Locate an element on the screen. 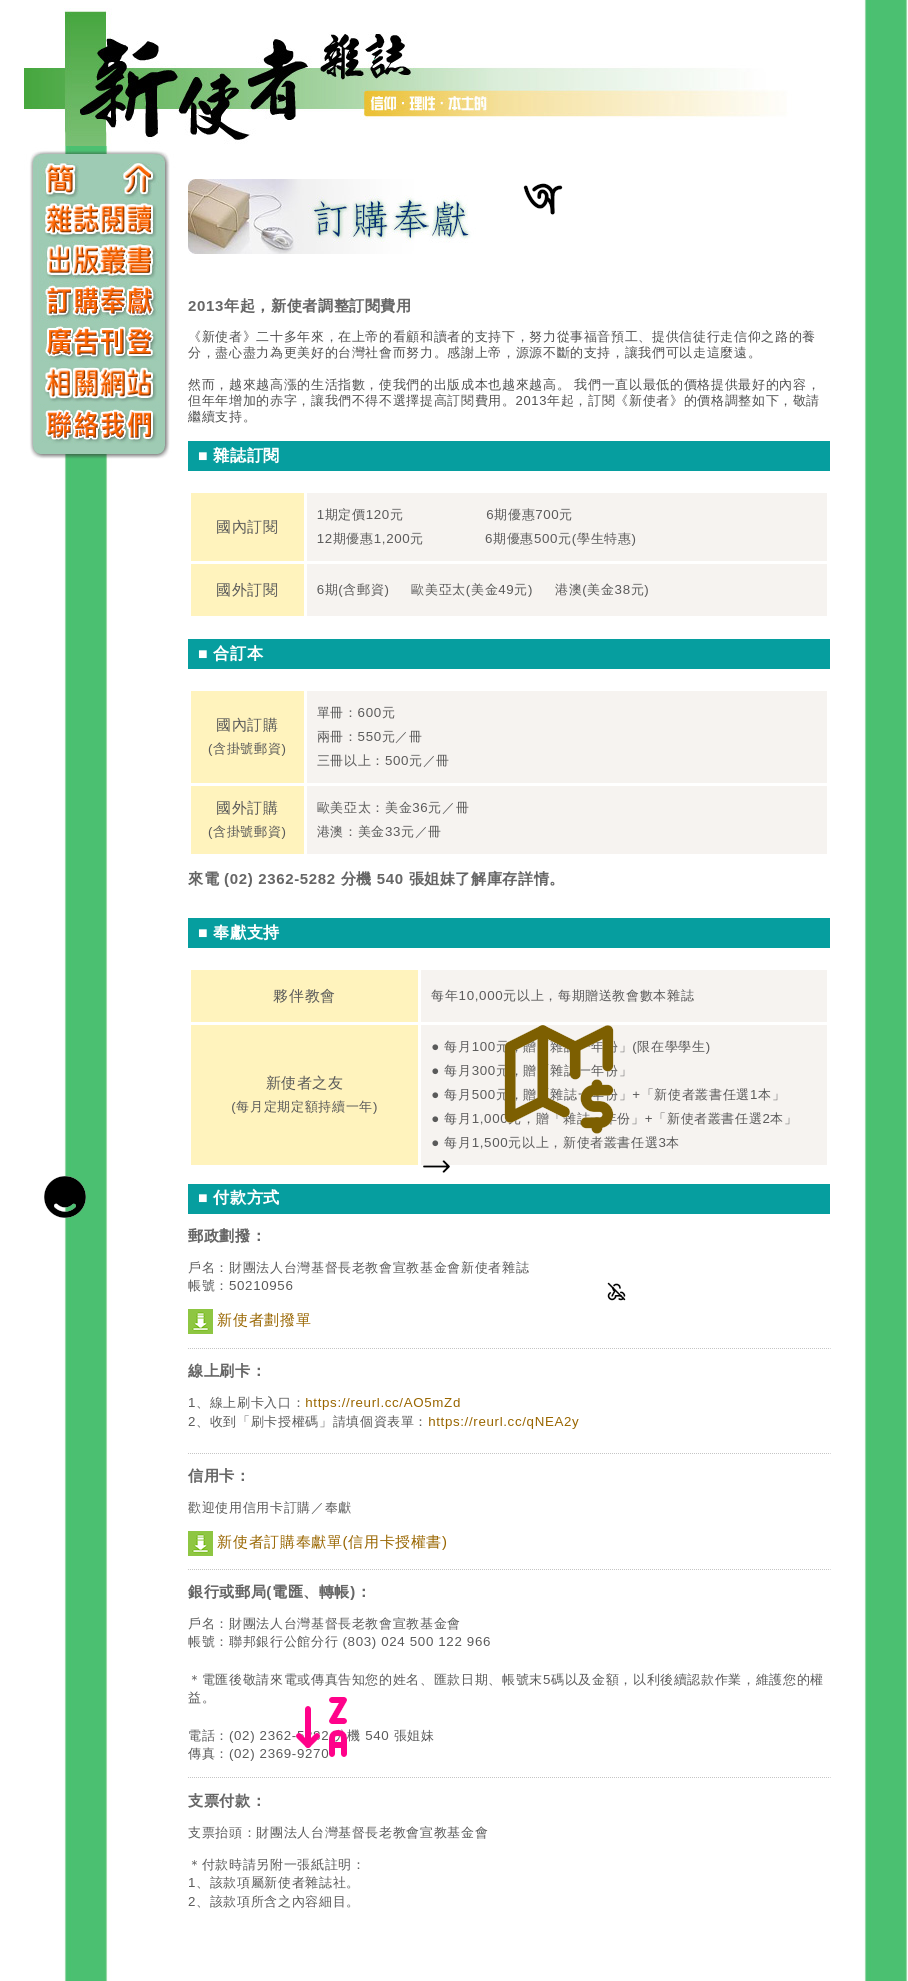 Image resolution: width=908 pixels, height=1981 pixels. view location-based pricing or costs is located at coordinates (559, 1074).